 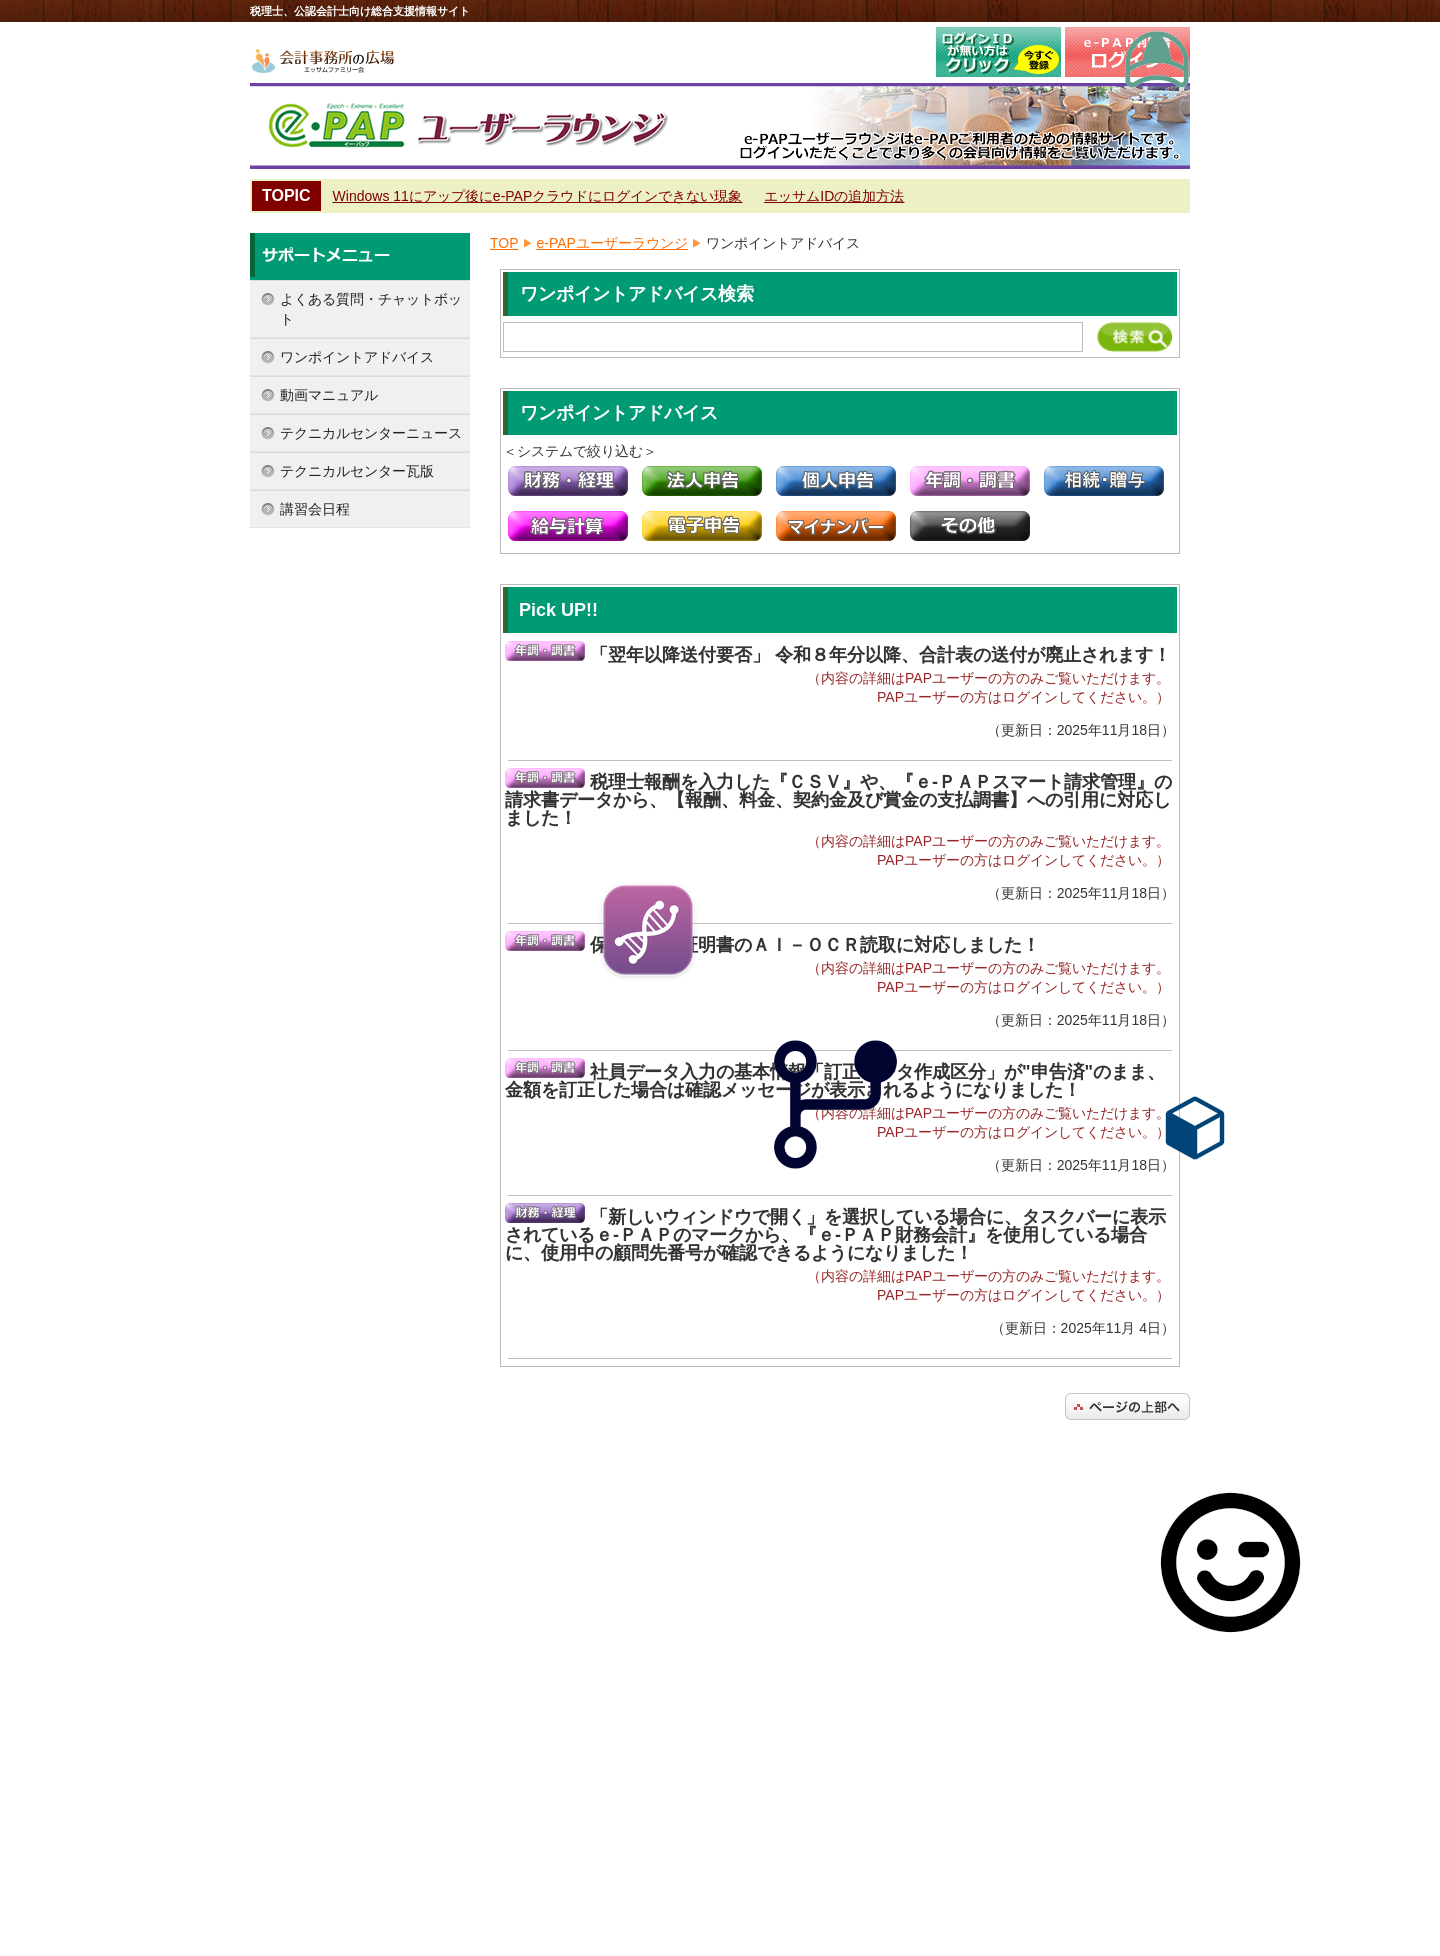 What do you see at coordinates (1230, 1562) in the screenshot?
I see `insert a winking emoji into your message` at bounding box center [1230, 1562].